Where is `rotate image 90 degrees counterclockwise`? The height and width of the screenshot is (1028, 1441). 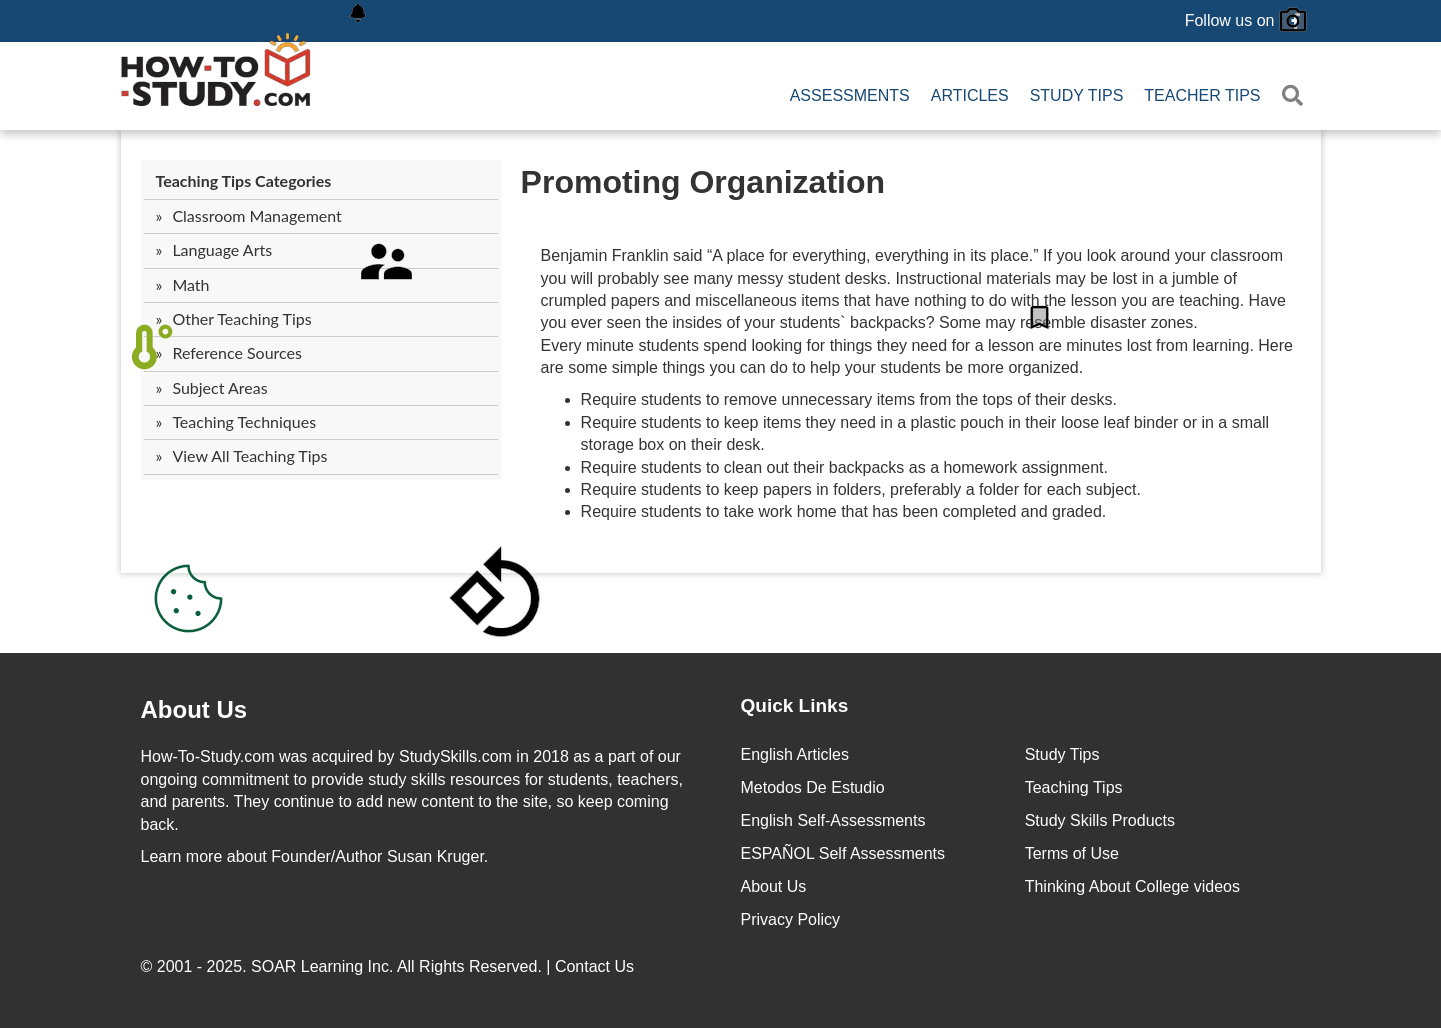 rotate image 90 degrees counterclockwise is located at coordinates (497, 594).